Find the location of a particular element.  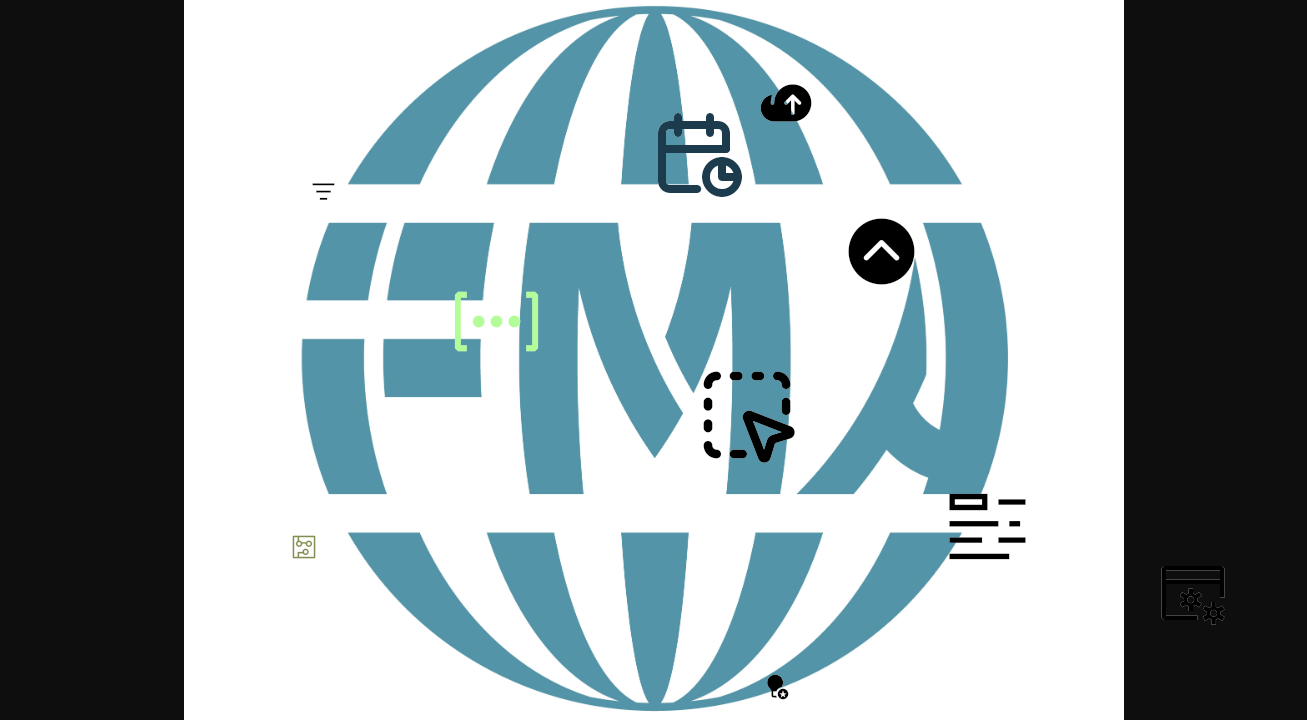

indicates a keyword or reserved word in code is located at coordinates (987, 526).